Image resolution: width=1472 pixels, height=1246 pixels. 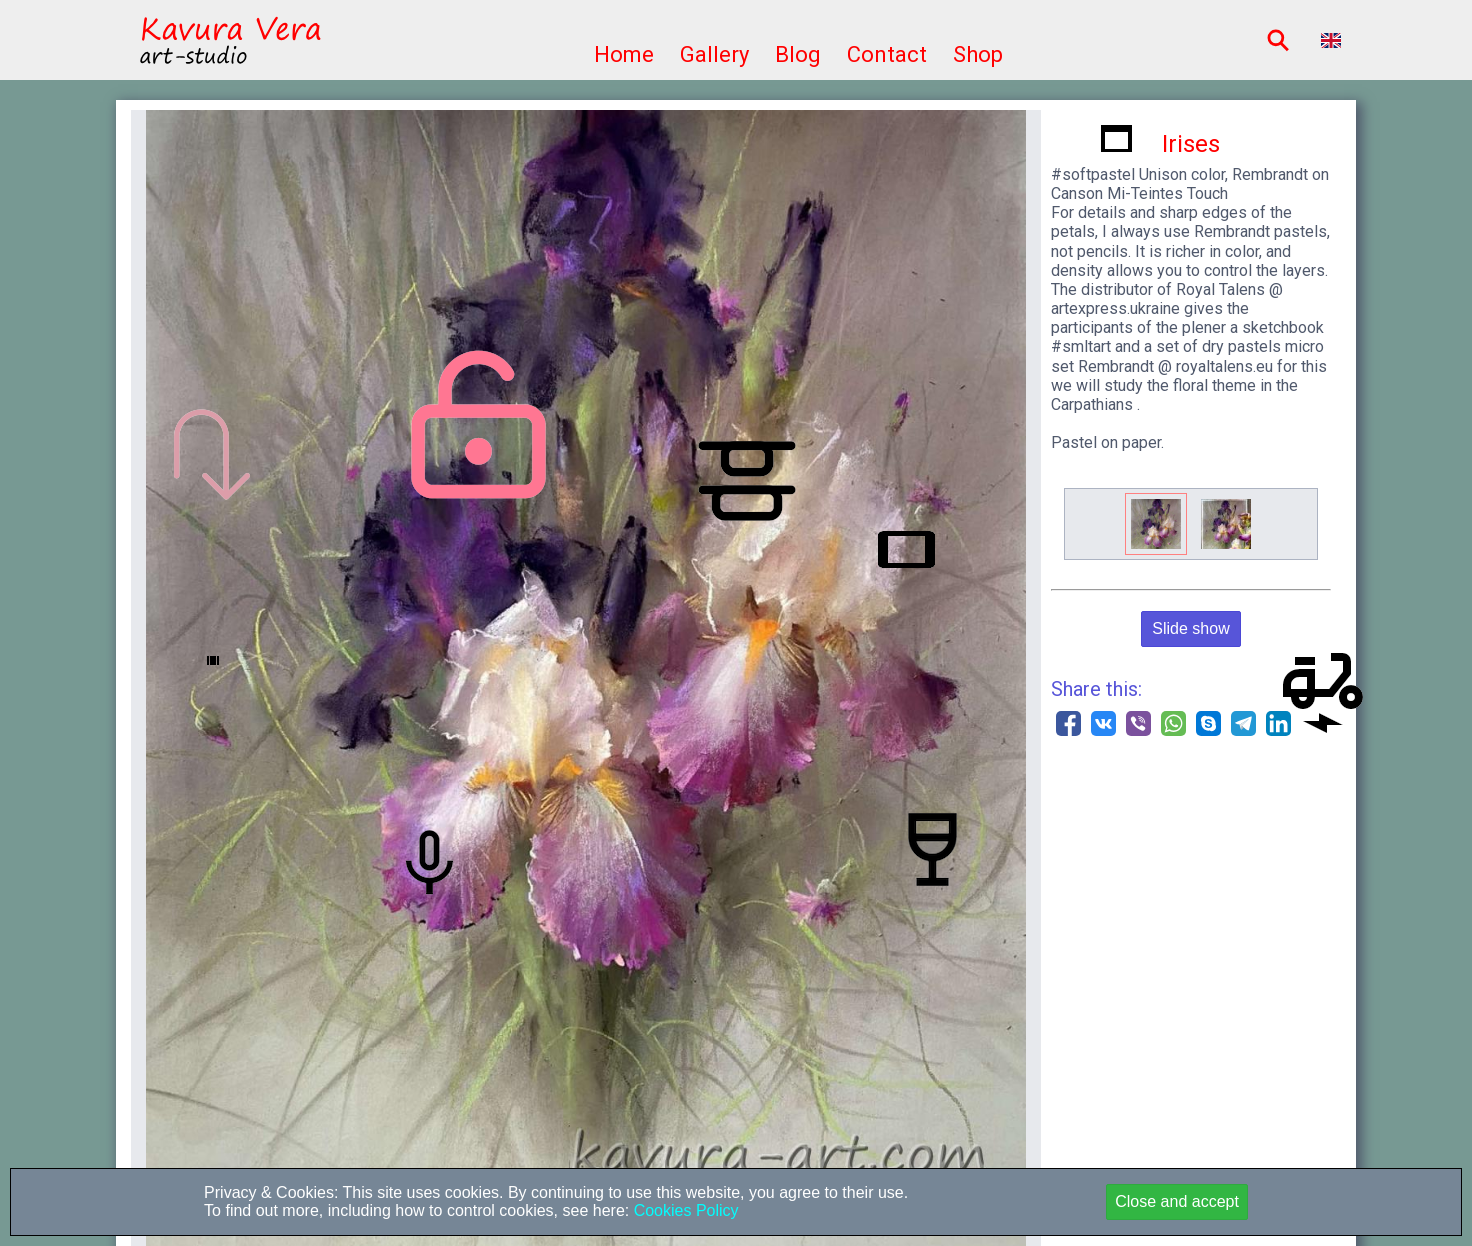 What do you see at coordinates (1116, 138) in the screenshot?
I see `open a web page or browser window` at bounding box center [1116, 138].